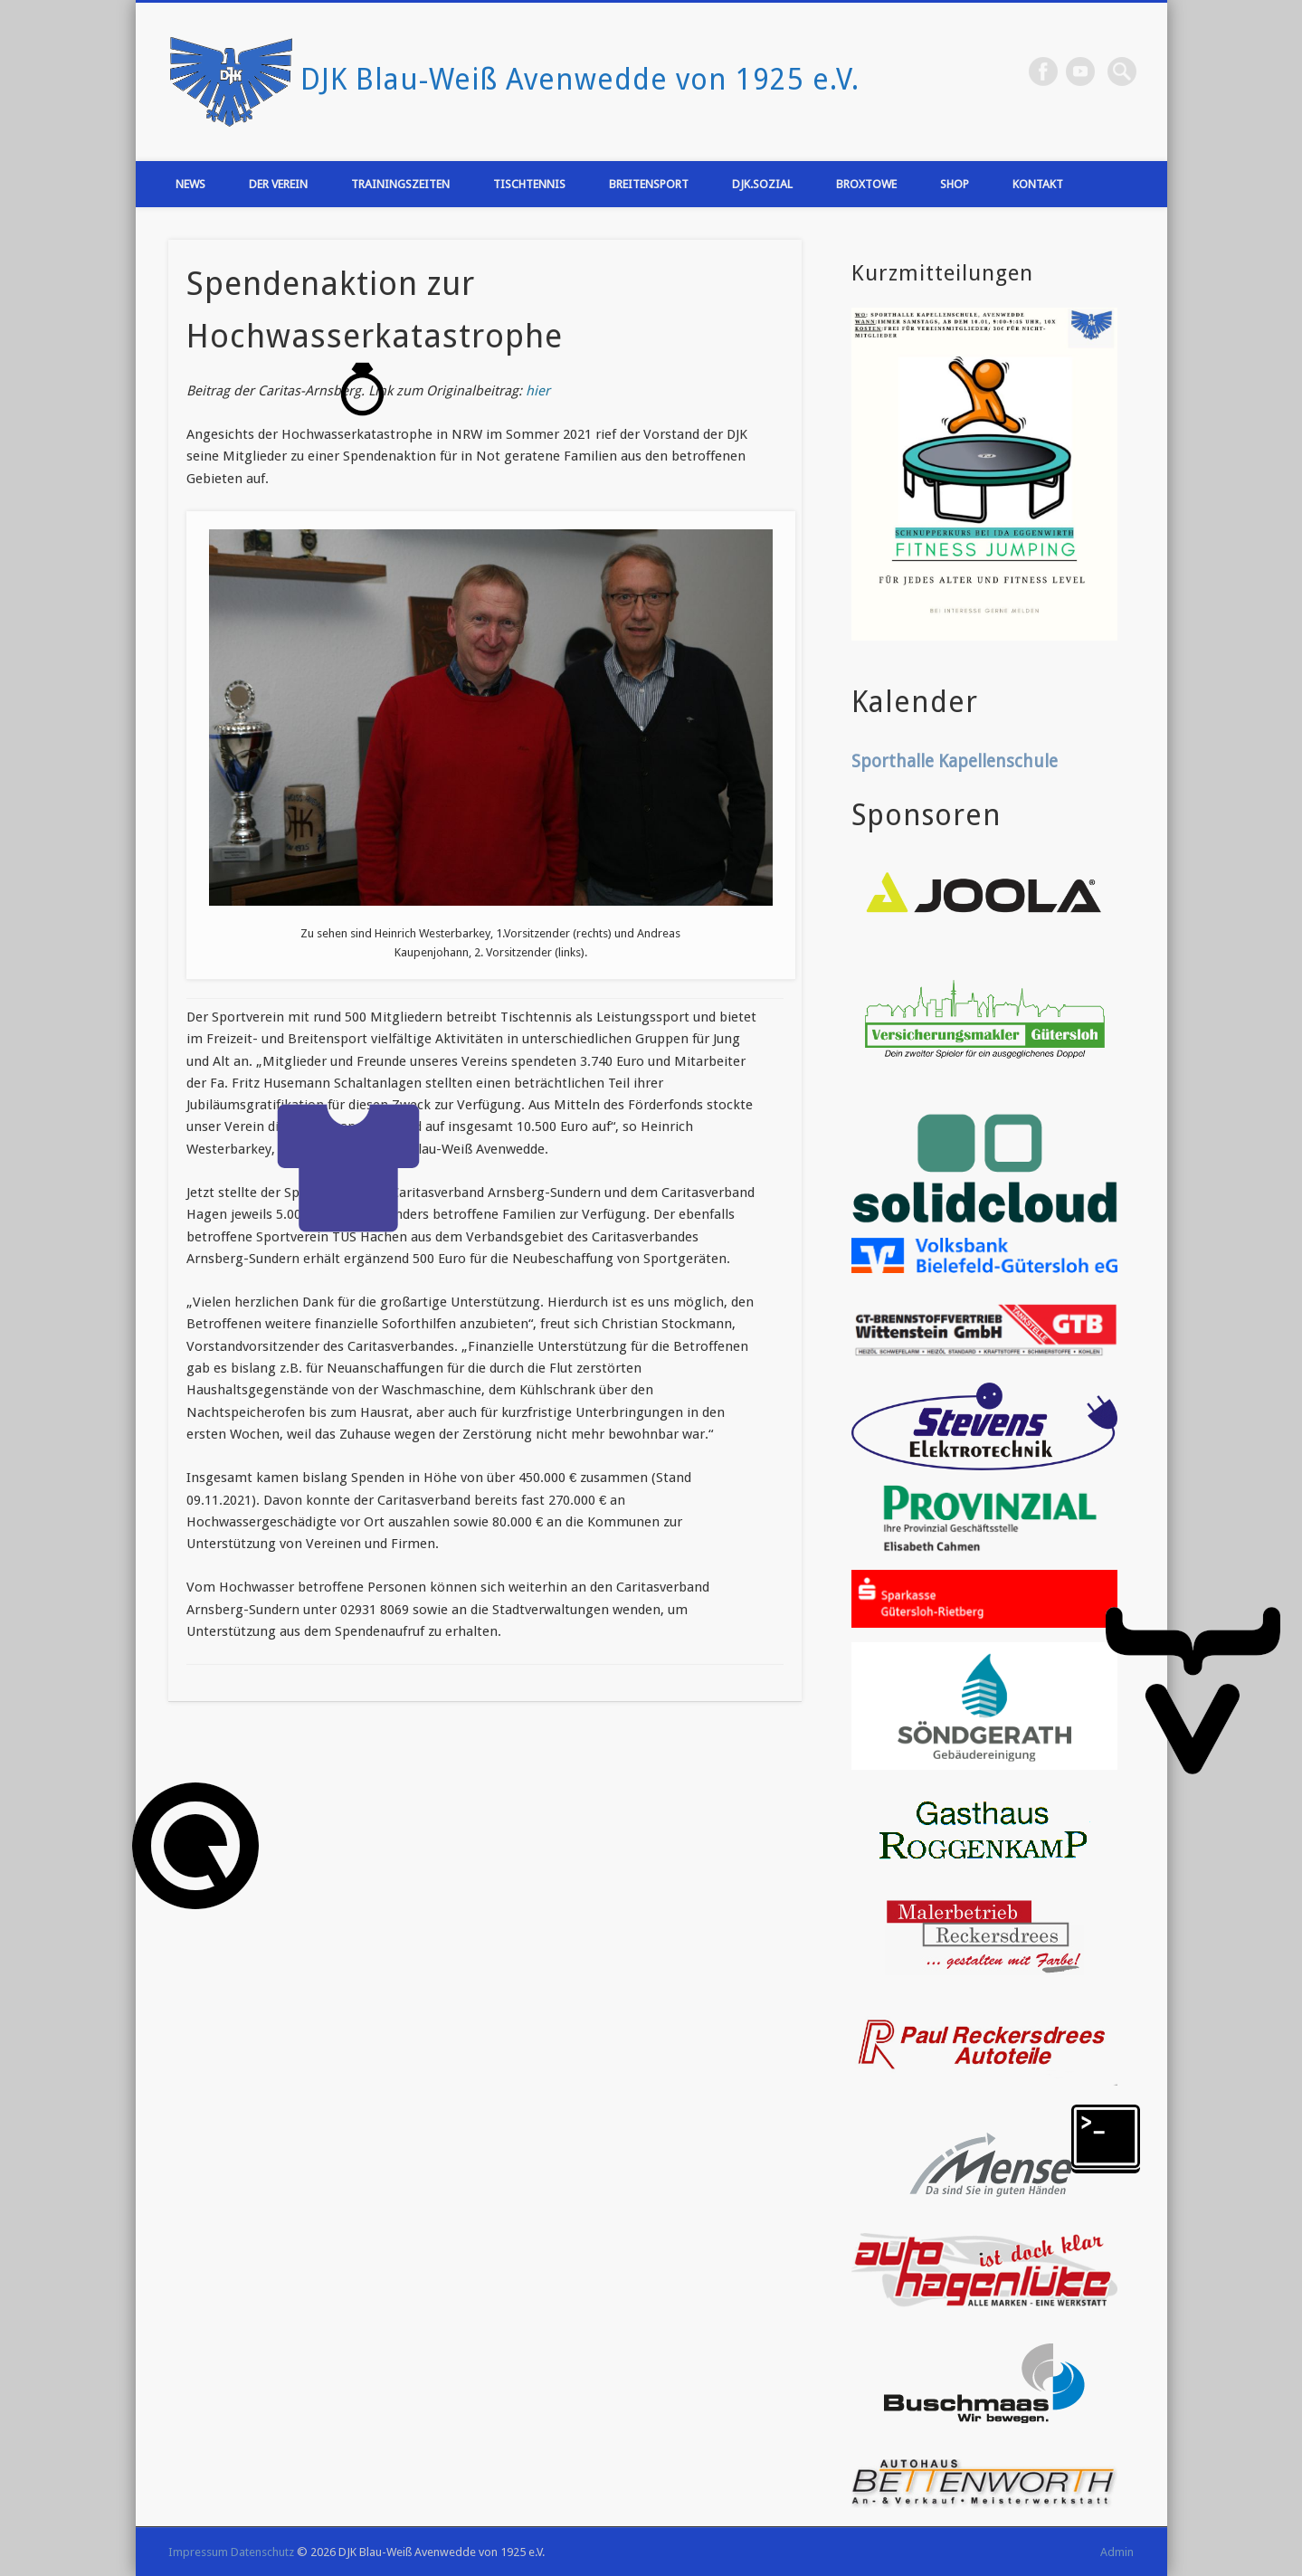 The height and width of the screenshot is (2576, 1302). Describe the element at coordinates (348, 1168) in the screenshot. I see `browse clothing or apparel items` at that location.